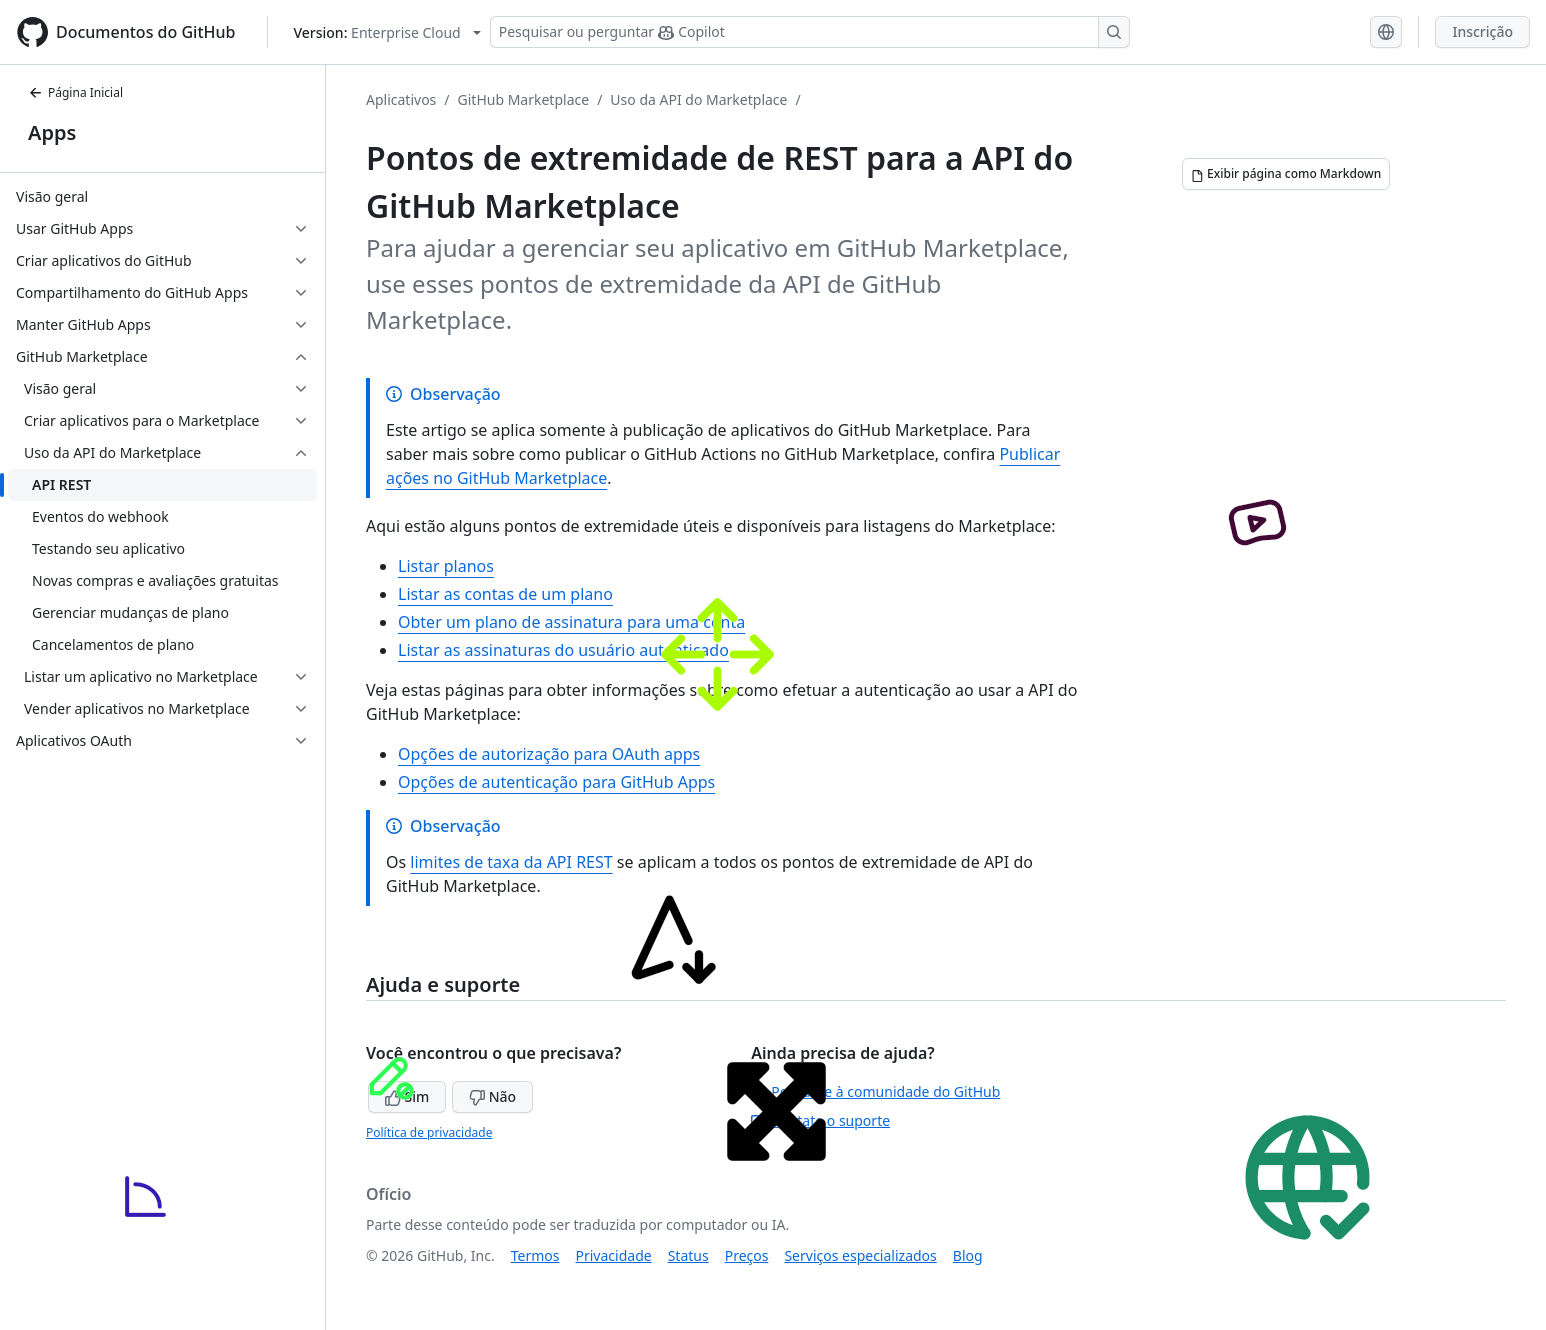  Describe the element at coordinates (717, 654) in the screenshot. I see `expand content in all directions` at that location.